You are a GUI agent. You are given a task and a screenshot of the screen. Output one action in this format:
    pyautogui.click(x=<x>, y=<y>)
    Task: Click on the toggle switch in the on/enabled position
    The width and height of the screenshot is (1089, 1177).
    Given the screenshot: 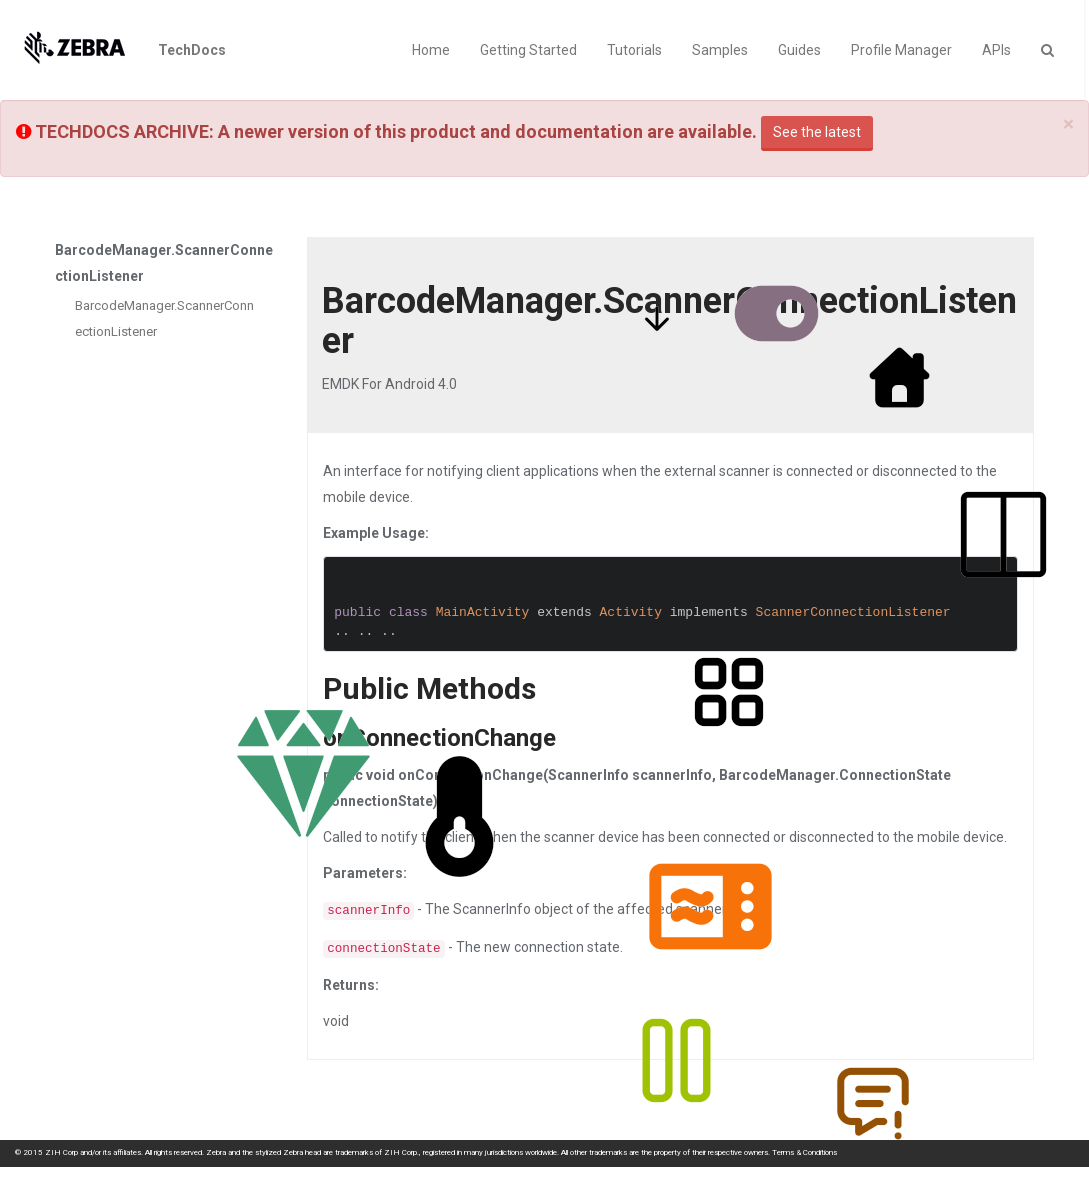 What is the action you would take?
    pyautogui.click(x=776, y=313)
    